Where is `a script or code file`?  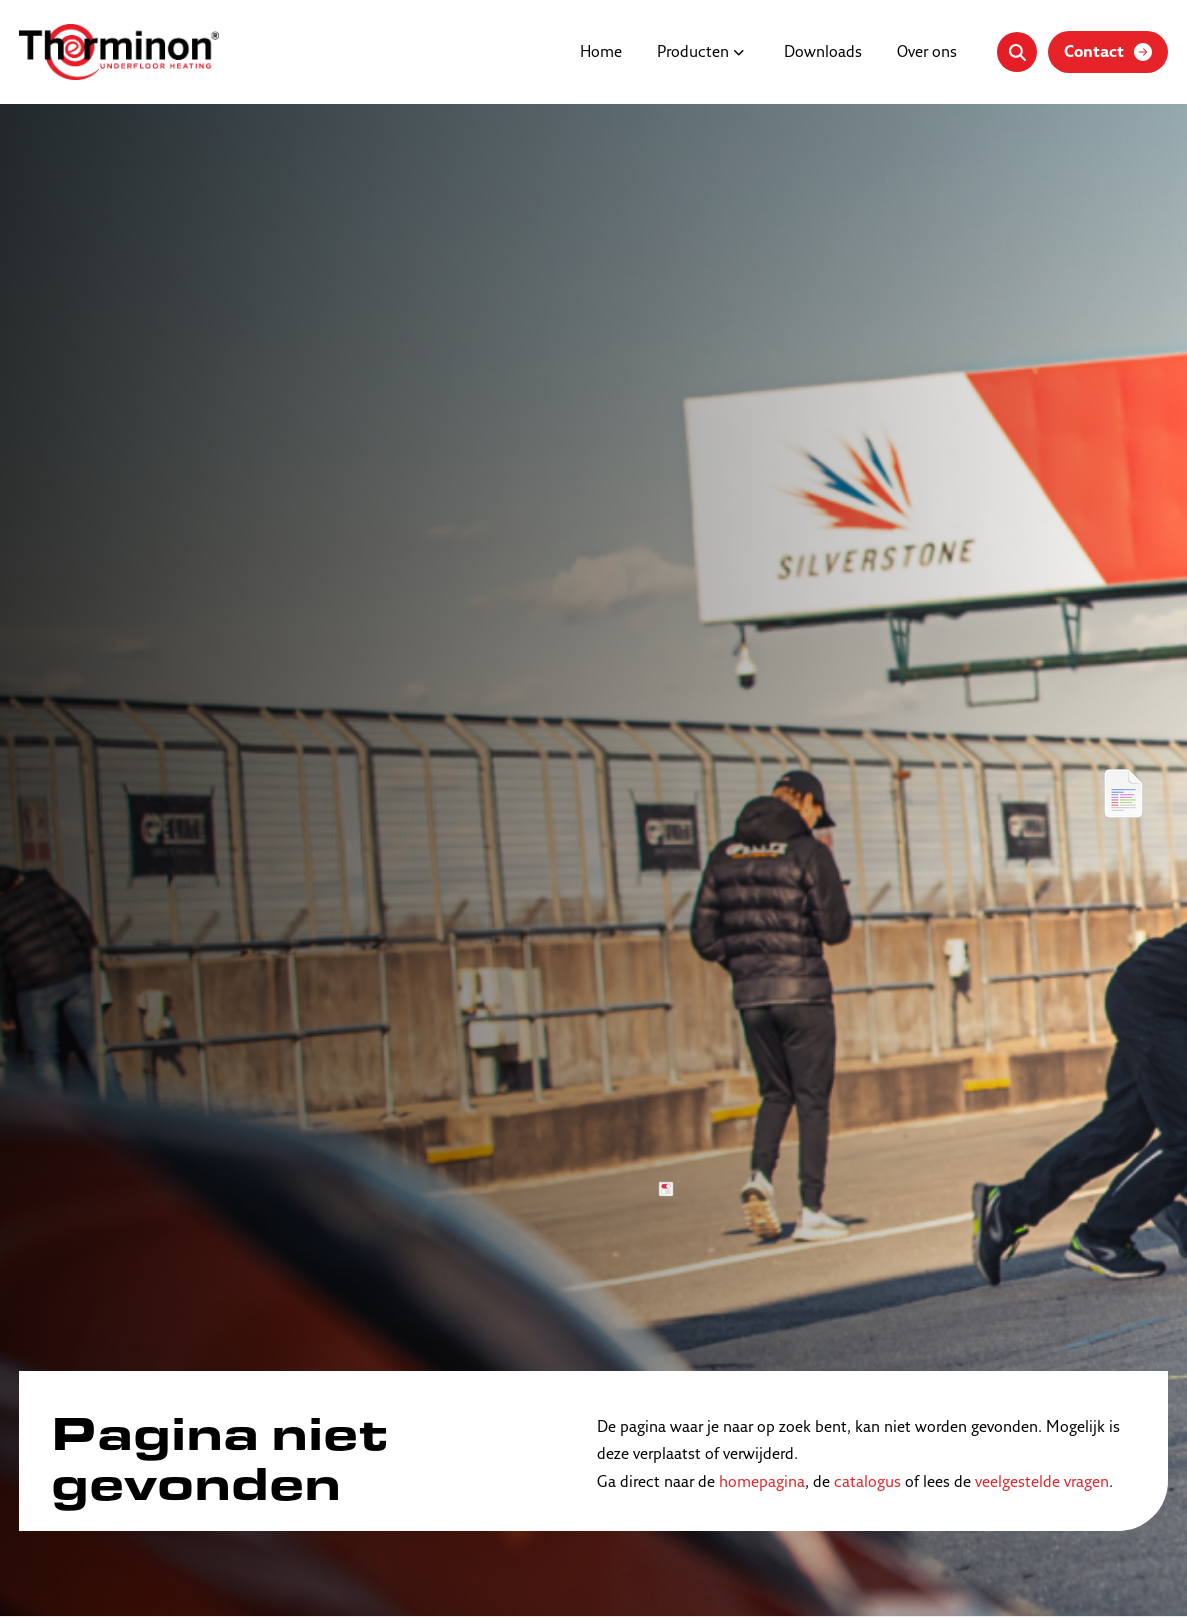 a script or code file is located at coordinates (1123, 793).